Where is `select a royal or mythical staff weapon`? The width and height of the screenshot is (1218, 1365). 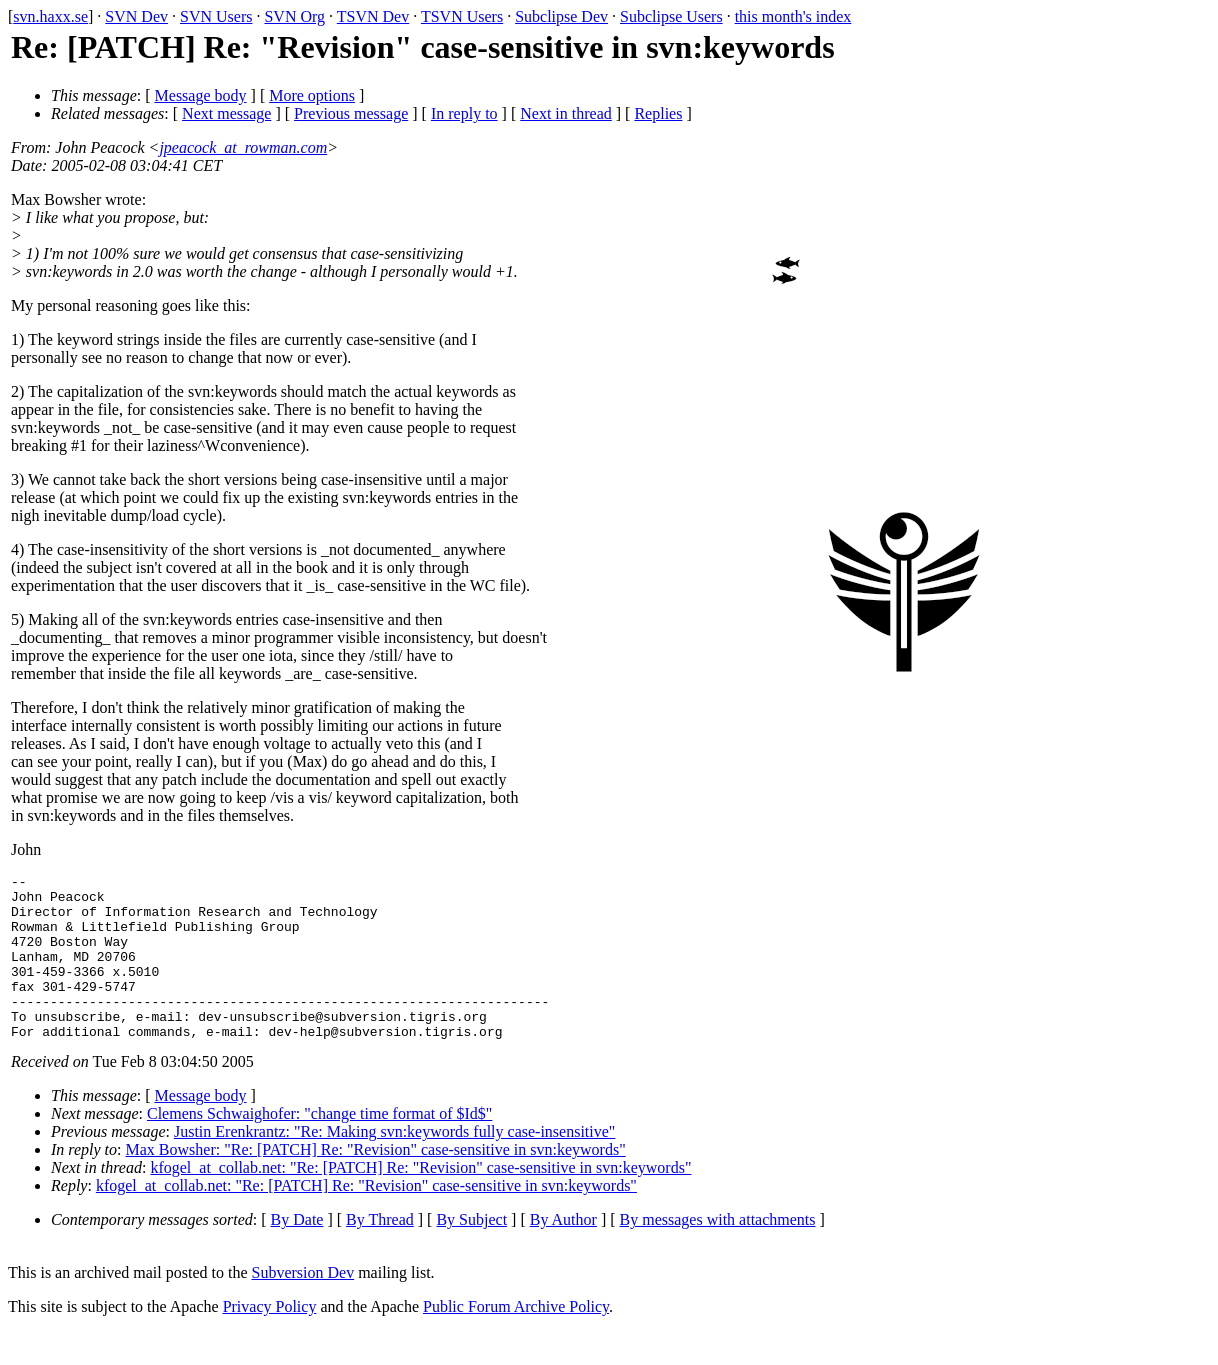 select a royal or mythical staff weapon is located at coordinates (904, 592).